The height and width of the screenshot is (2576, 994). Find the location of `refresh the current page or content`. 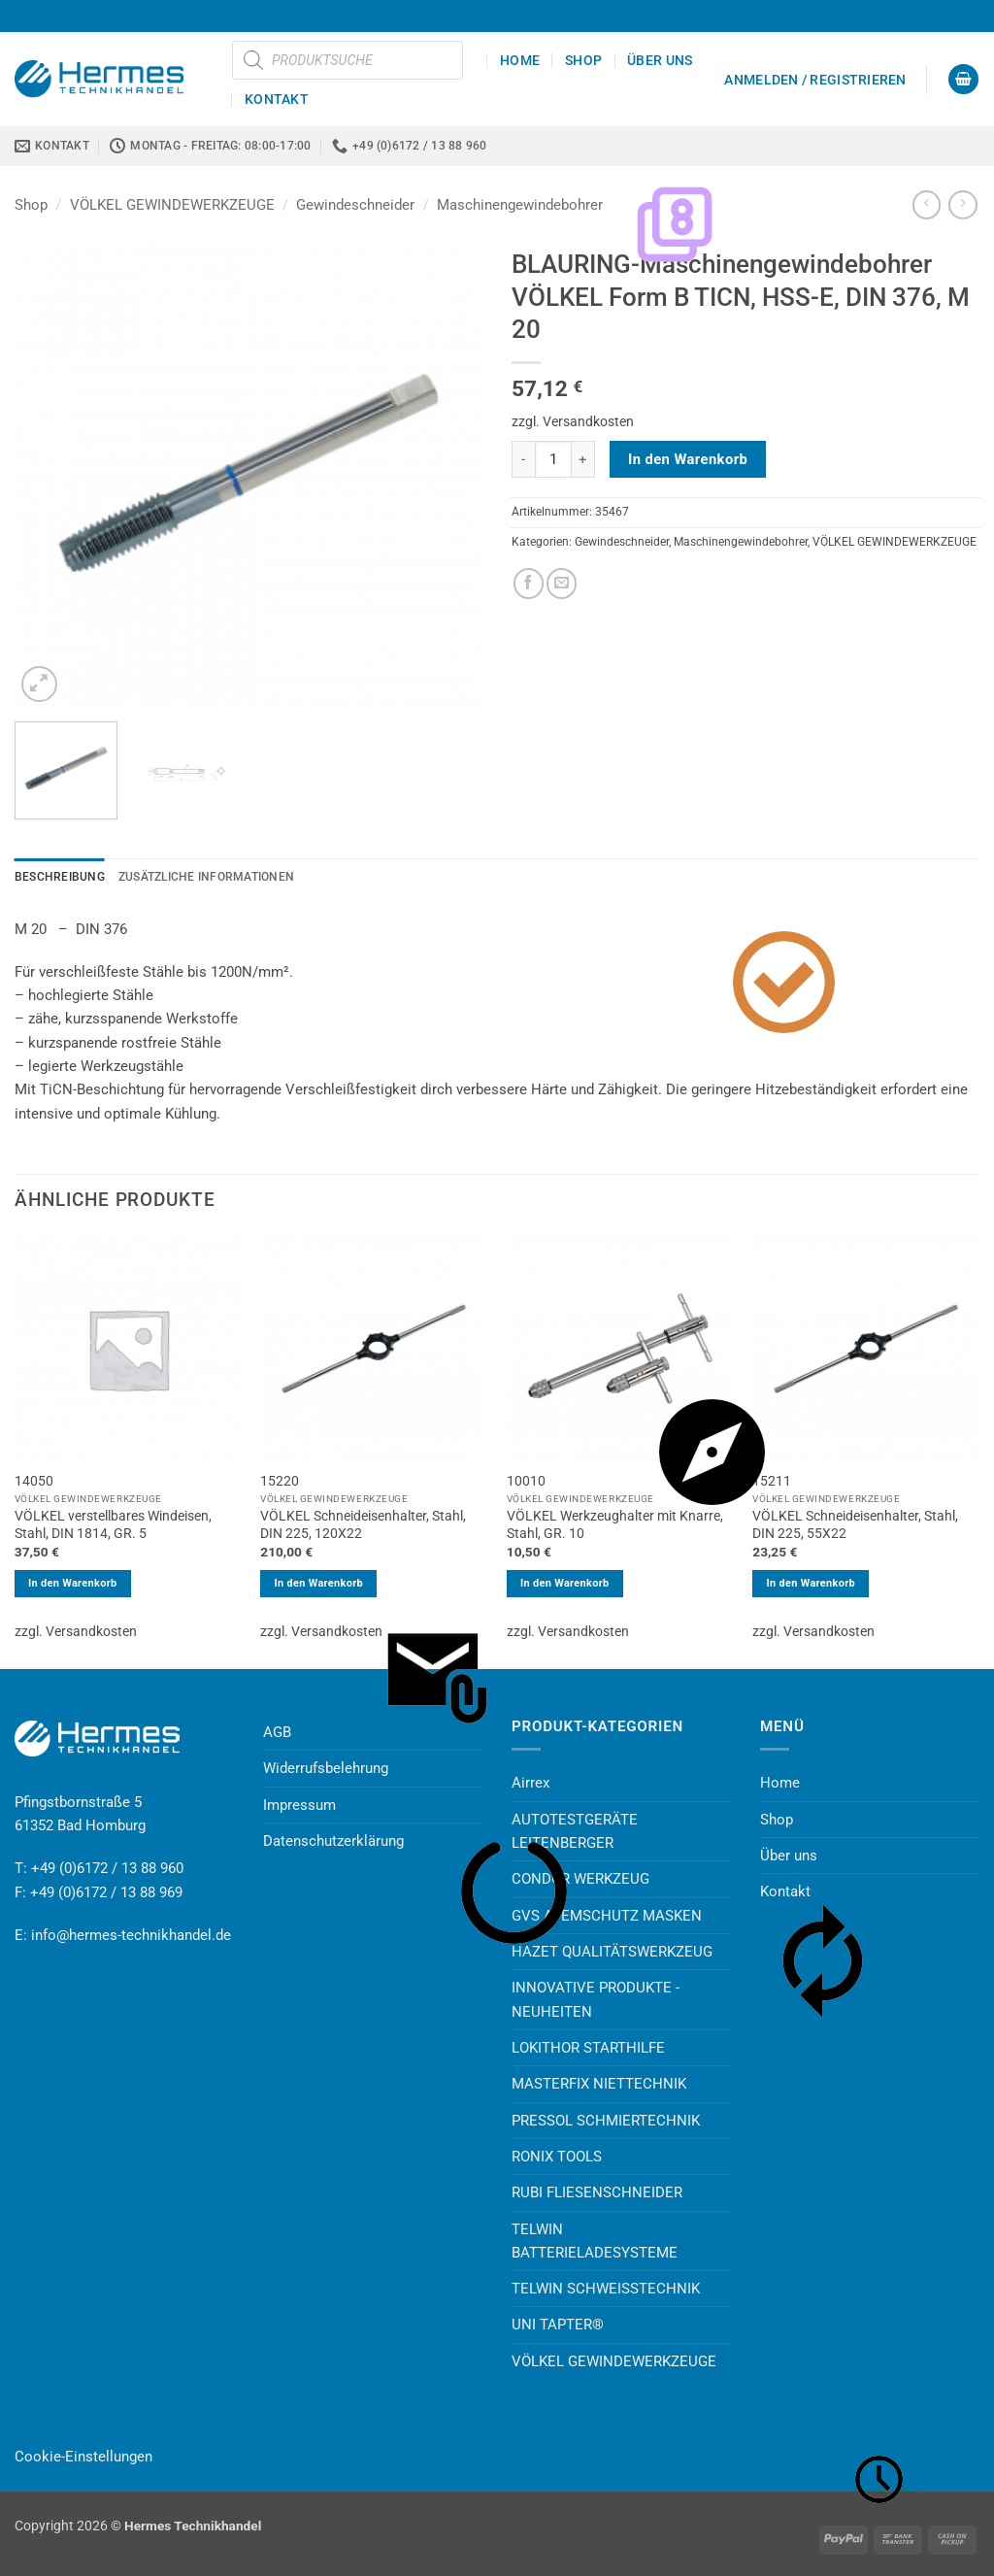

refresh the current page or content is located at coordinates (822, 1960).